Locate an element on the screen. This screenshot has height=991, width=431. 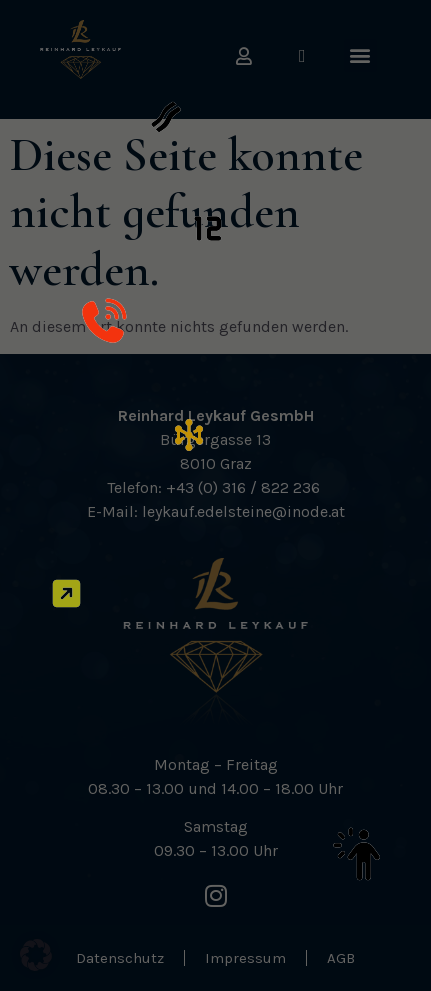
indicates bacon or breakfast food option is located at coordinates (166, 117).